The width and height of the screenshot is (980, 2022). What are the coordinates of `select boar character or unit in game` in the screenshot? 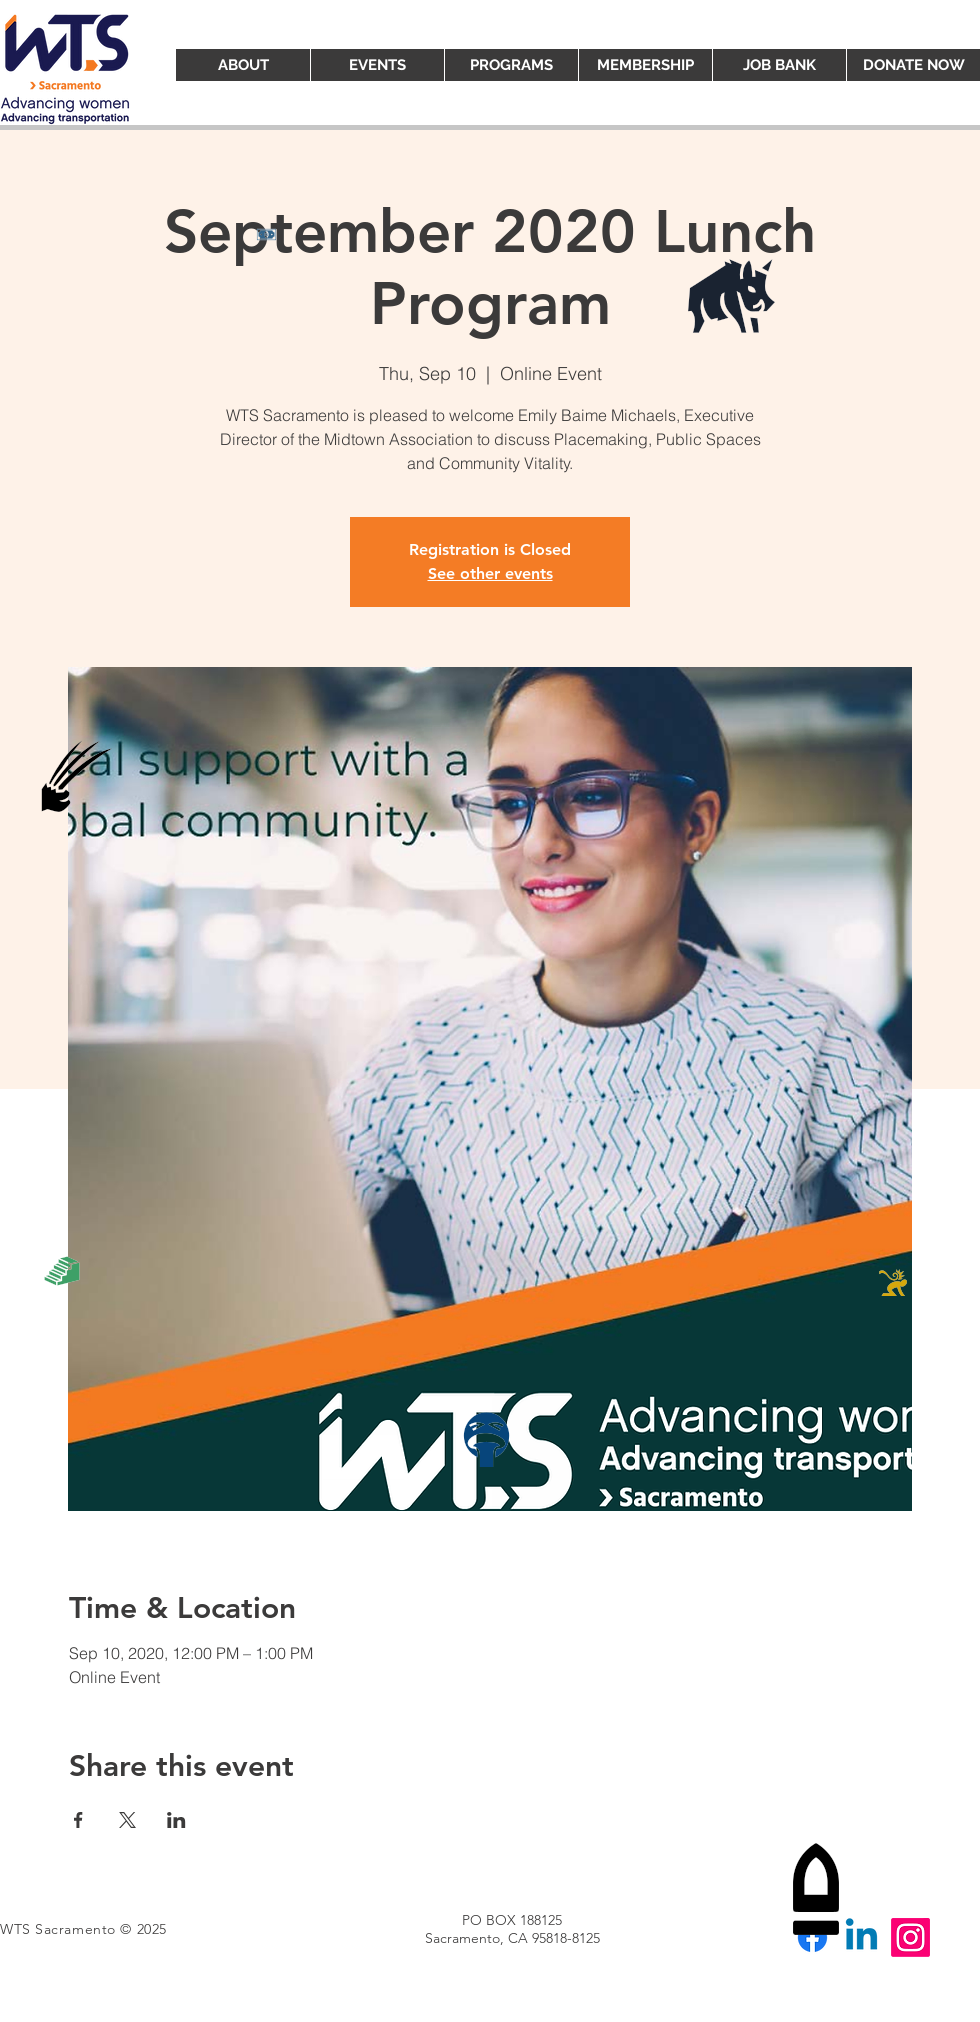 It's located at (731, 294).